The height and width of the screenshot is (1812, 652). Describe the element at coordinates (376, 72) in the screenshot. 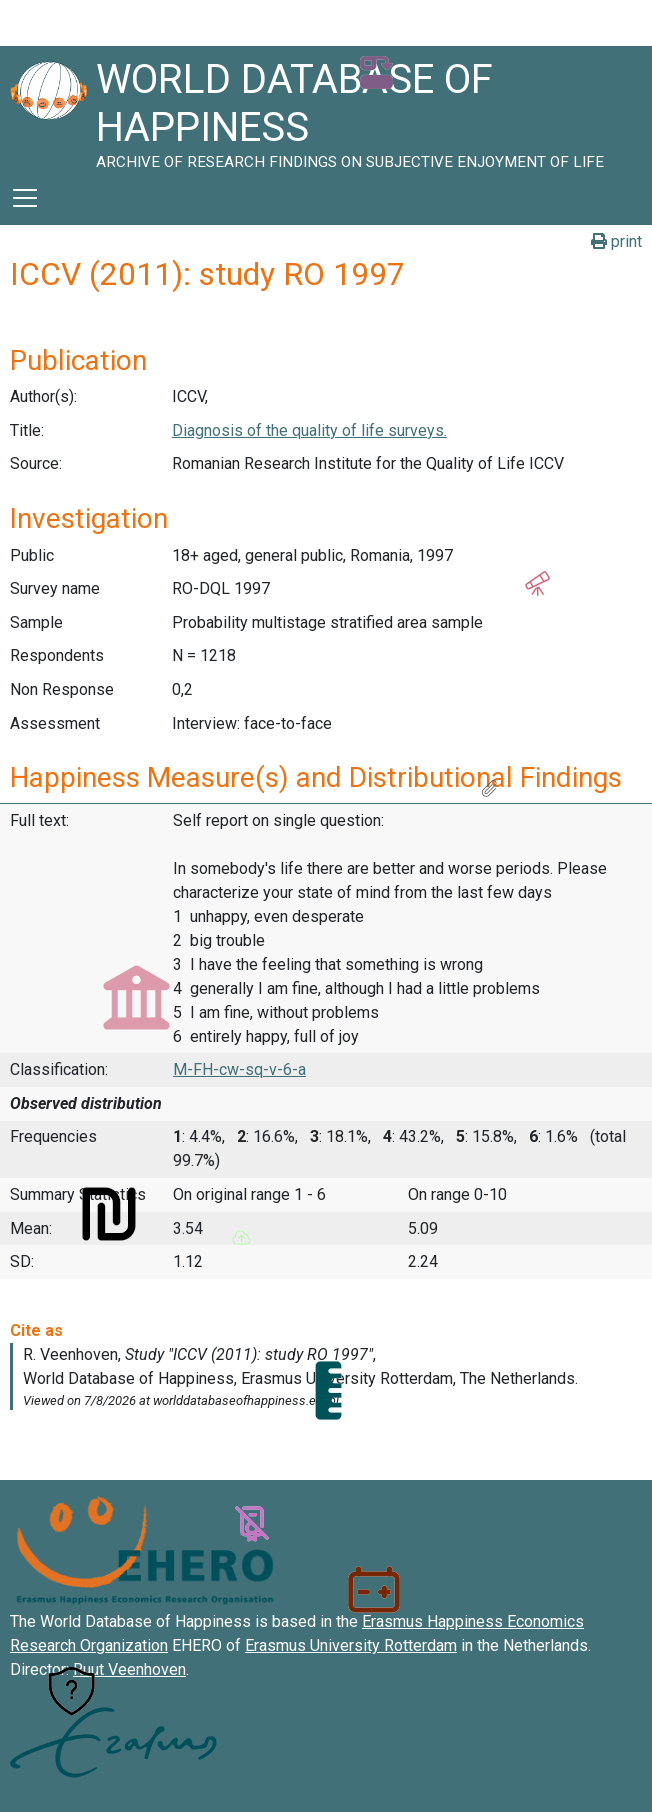

I see `view successor node in a flowchart or diagram` at that location.